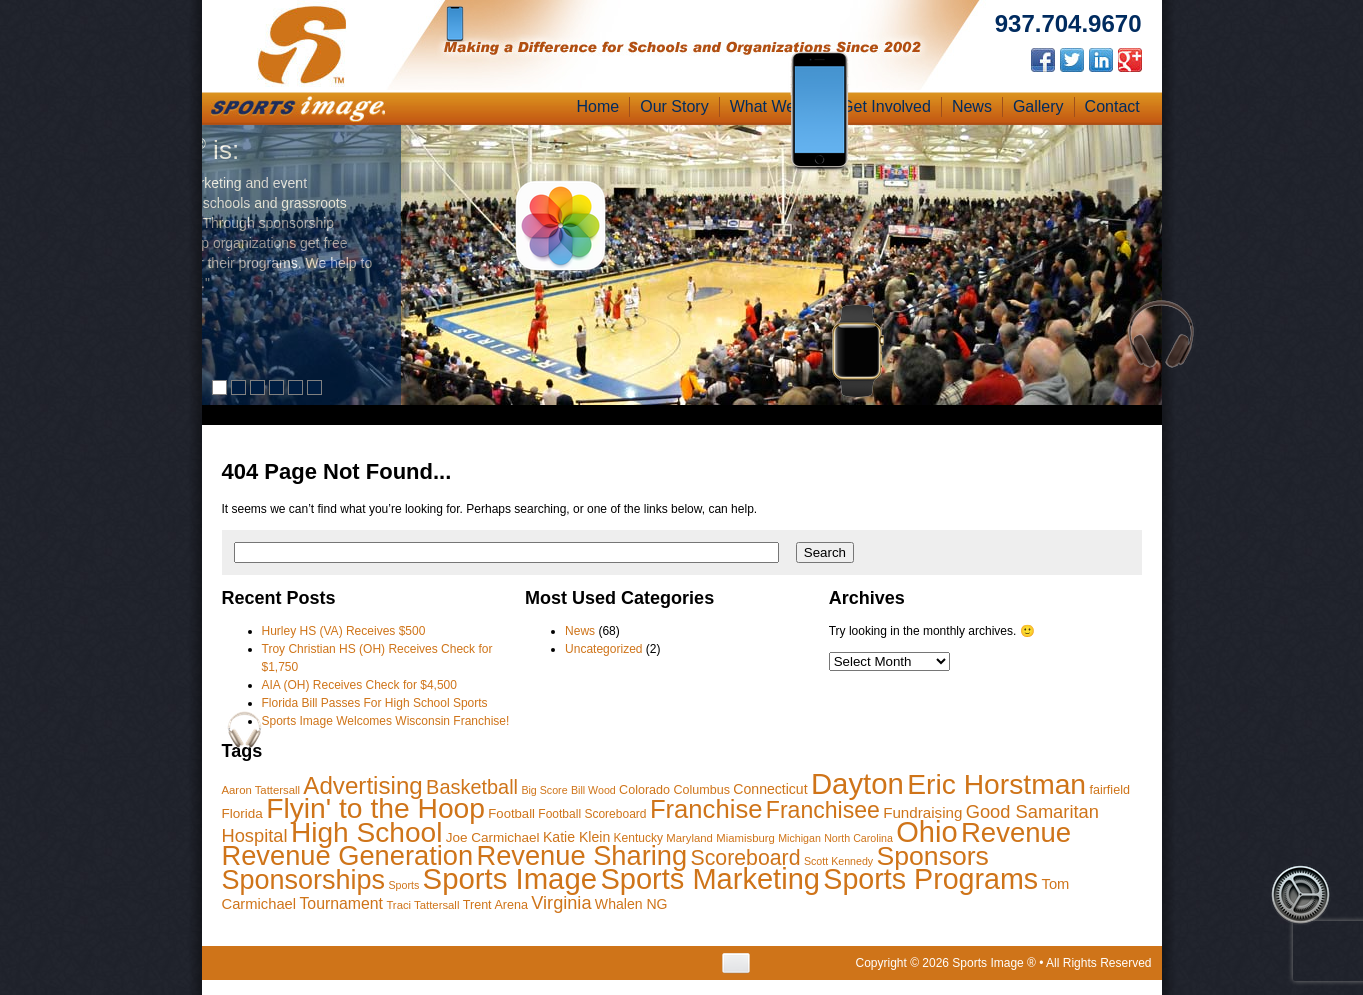 The height and width of the screenshot is (995, 1363). I want to click on external trackpad or touchpad device, so click(736, 963).